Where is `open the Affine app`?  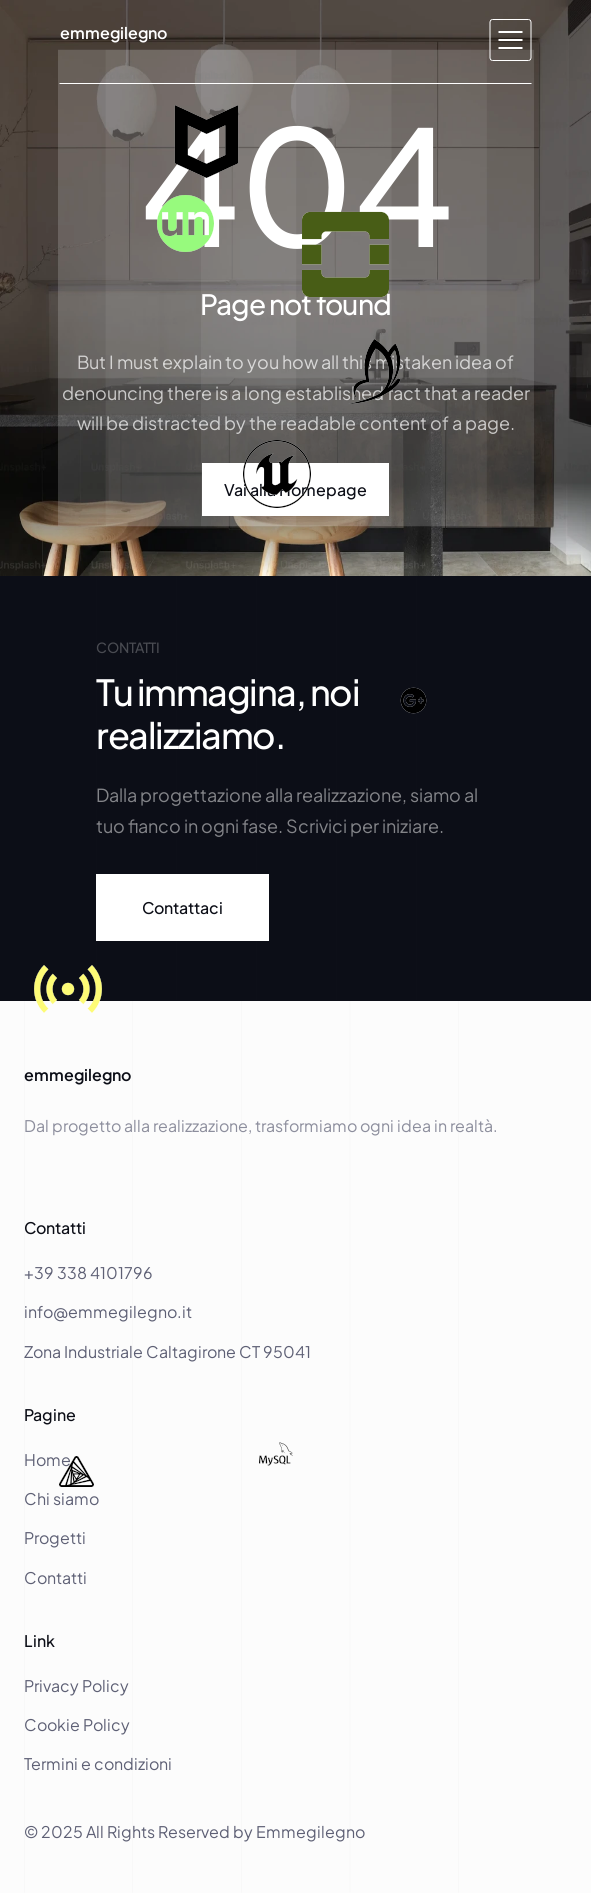
open the Affine app is located at coordinates (76, 1471).